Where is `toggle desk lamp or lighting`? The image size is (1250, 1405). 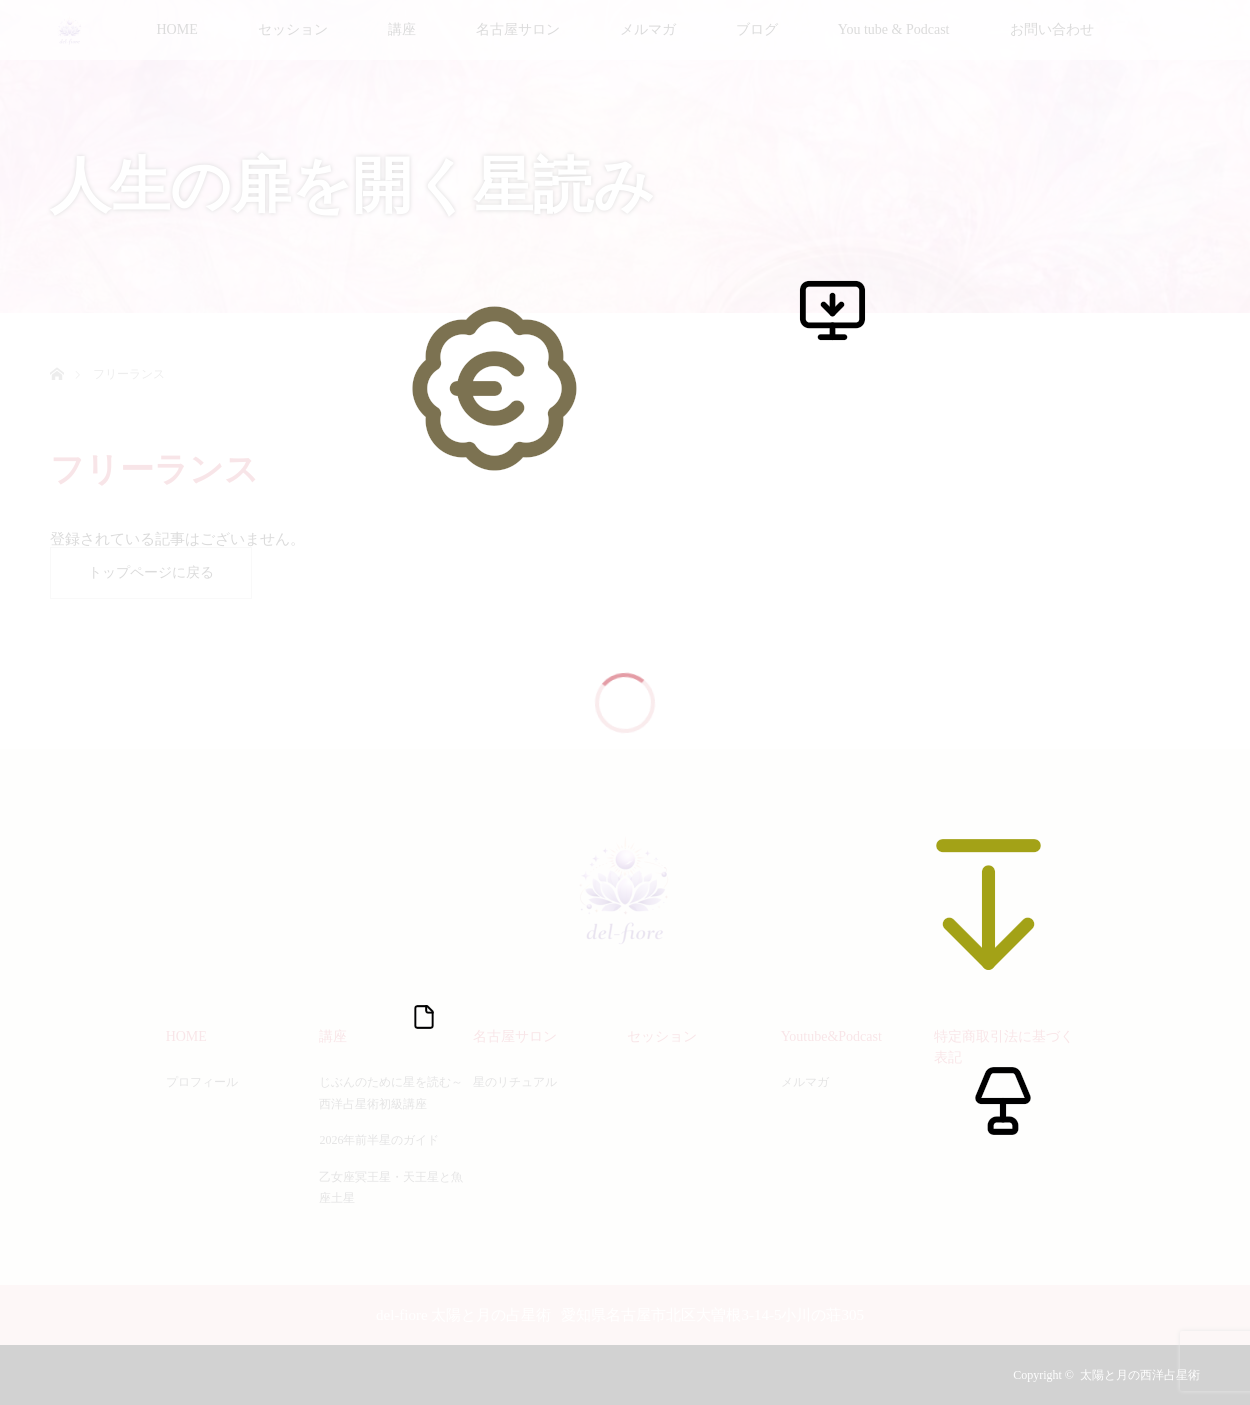
toggle desk lamp or lighting is located at coordinates (1003, 1101).